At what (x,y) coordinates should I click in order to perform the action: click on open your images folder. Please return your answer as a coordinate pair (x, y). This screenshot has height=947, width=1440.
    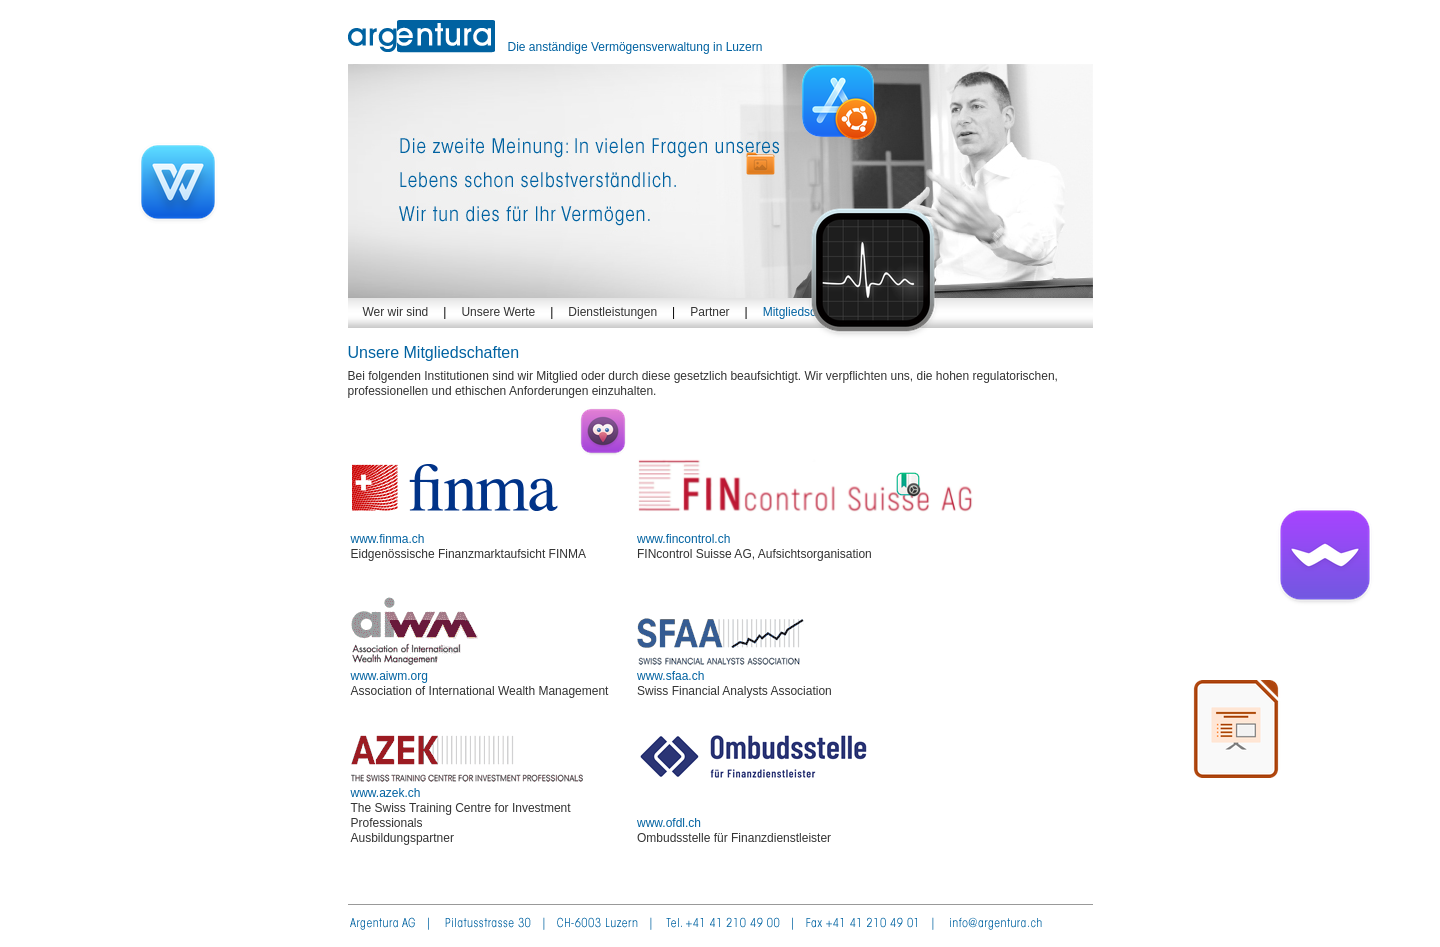
    Looking at the image, I should click on (760, 163).